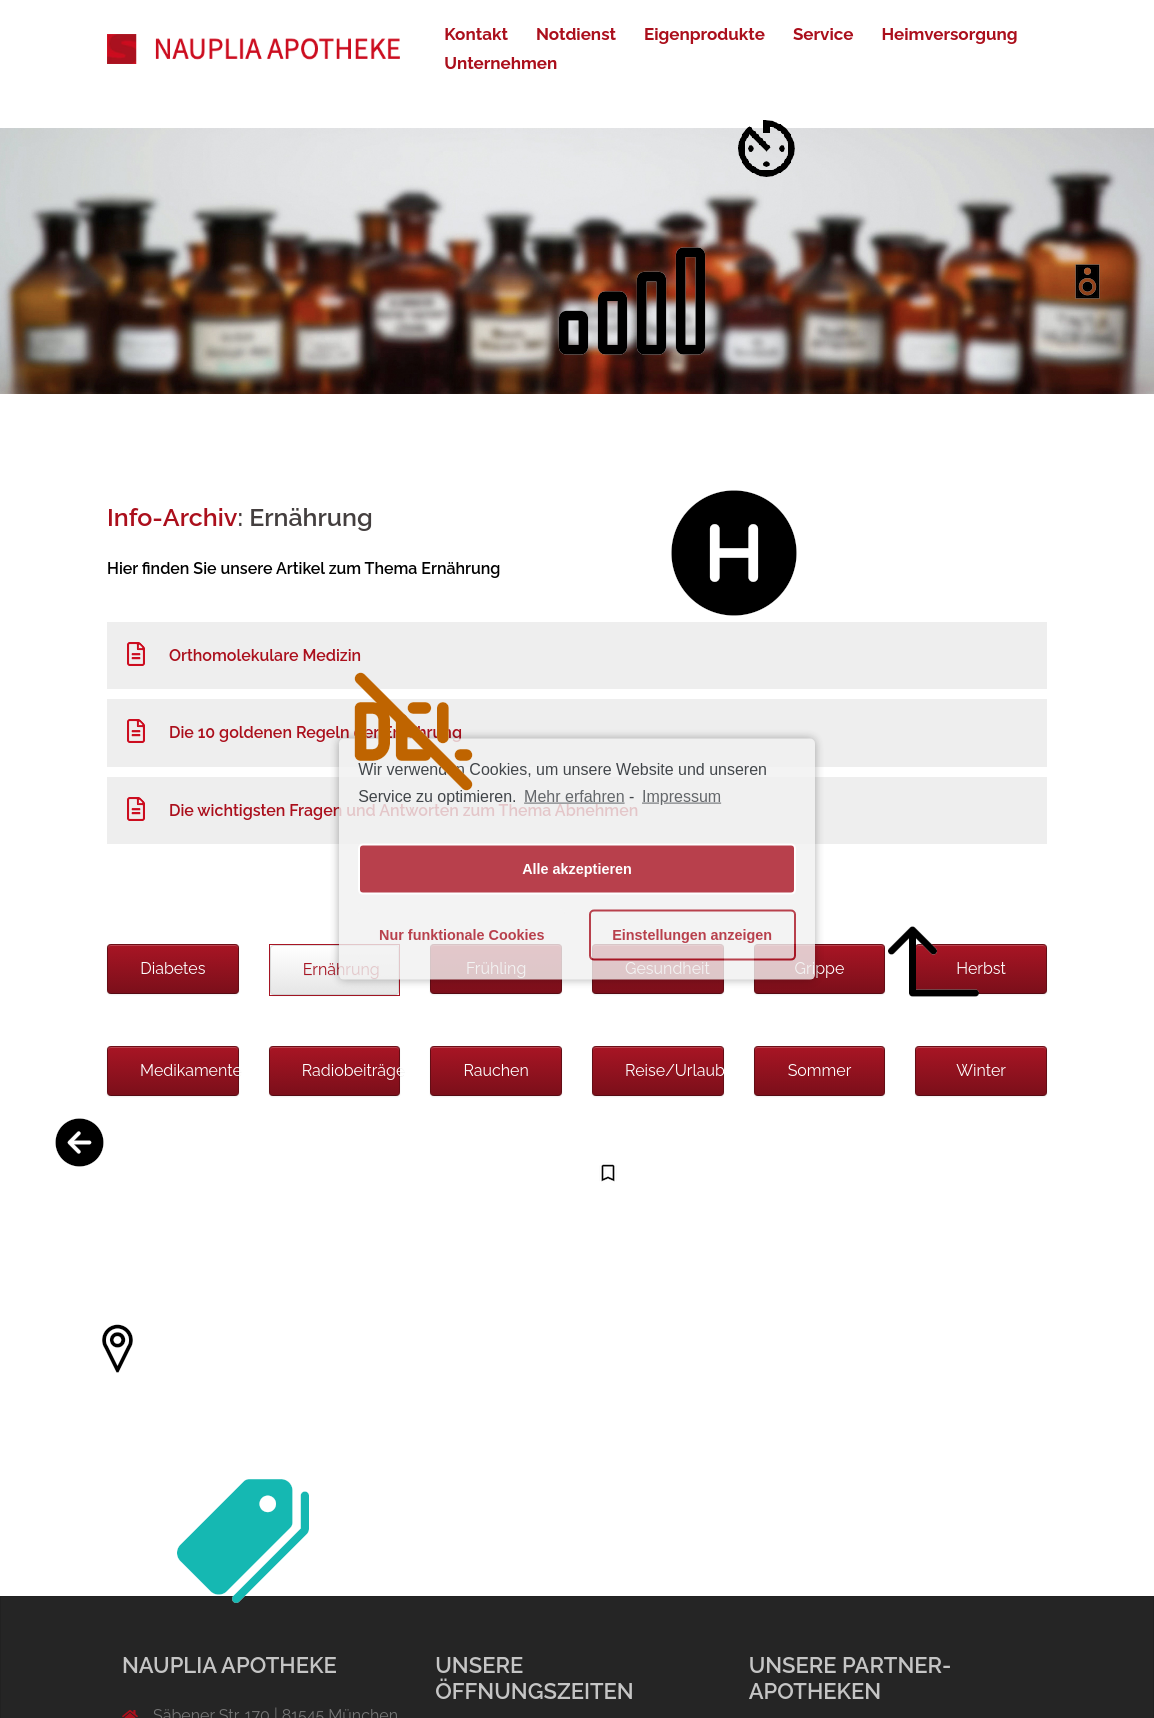  Describe the element at coordinates (413, 731) in the screenshot. I see `http delete request disabled or unavailable` at that location.